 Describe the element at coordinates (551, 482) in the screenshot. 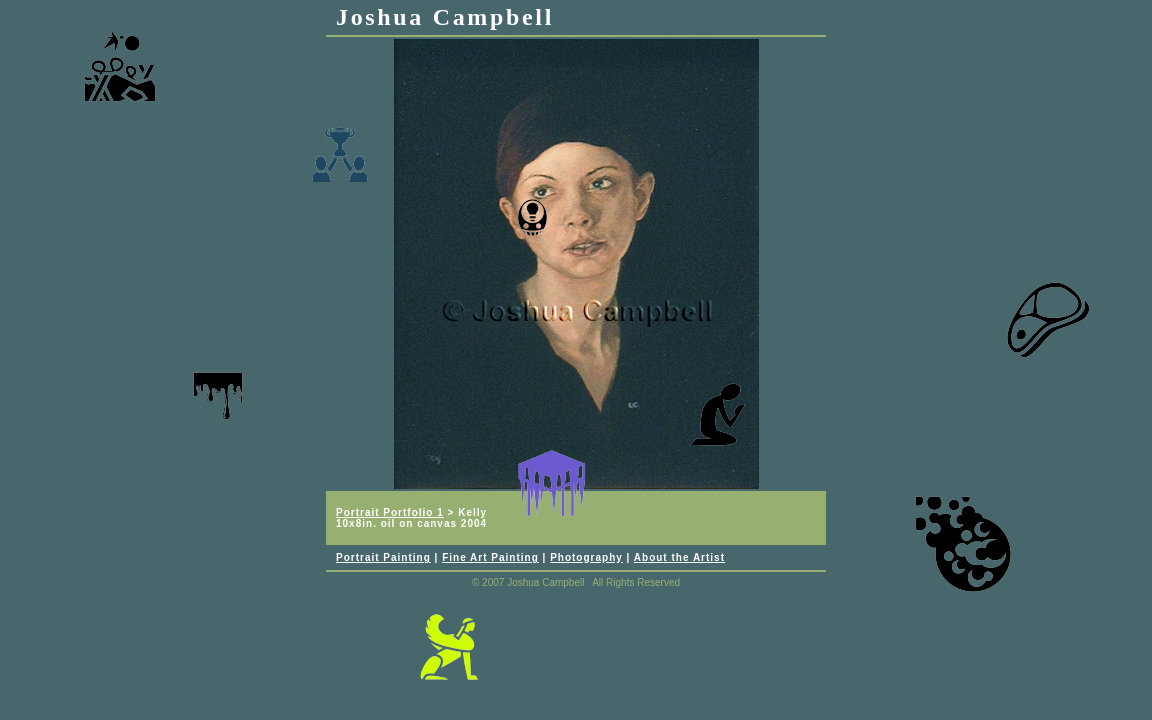

I see `indicates a frozen or locked item in gameplay` at that location.